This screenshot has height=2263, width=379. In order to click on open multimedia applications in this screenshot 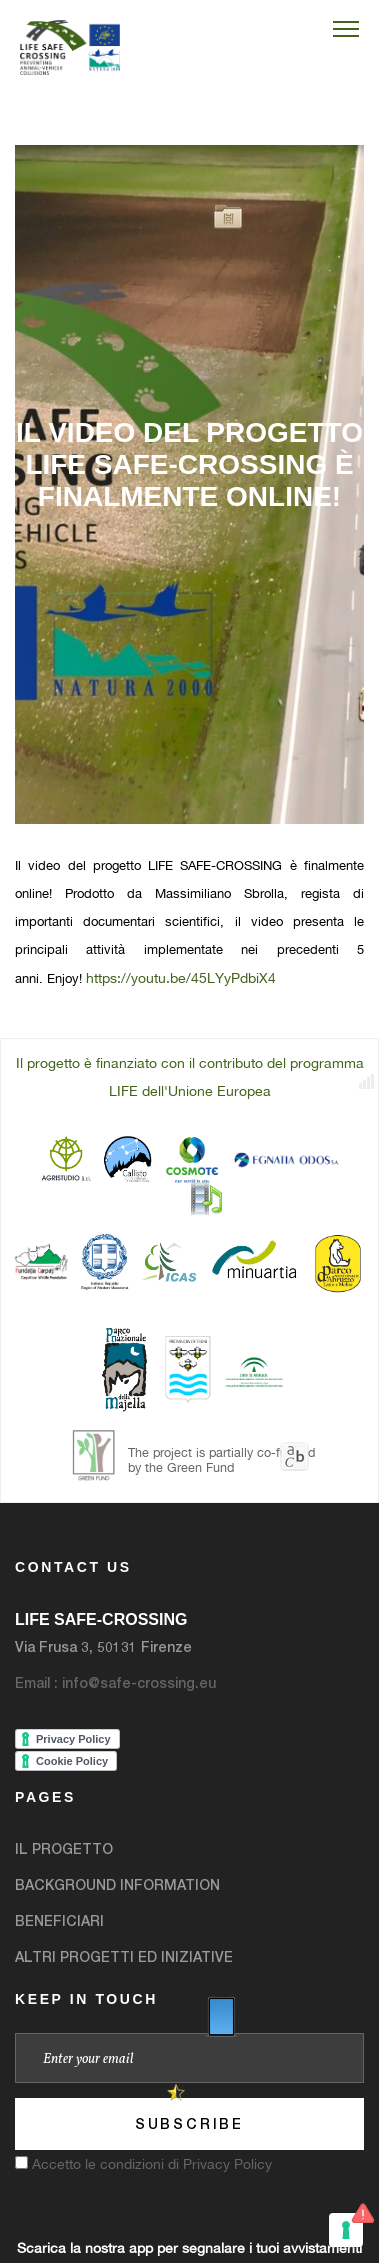, I will do `click(206, 1198)`.